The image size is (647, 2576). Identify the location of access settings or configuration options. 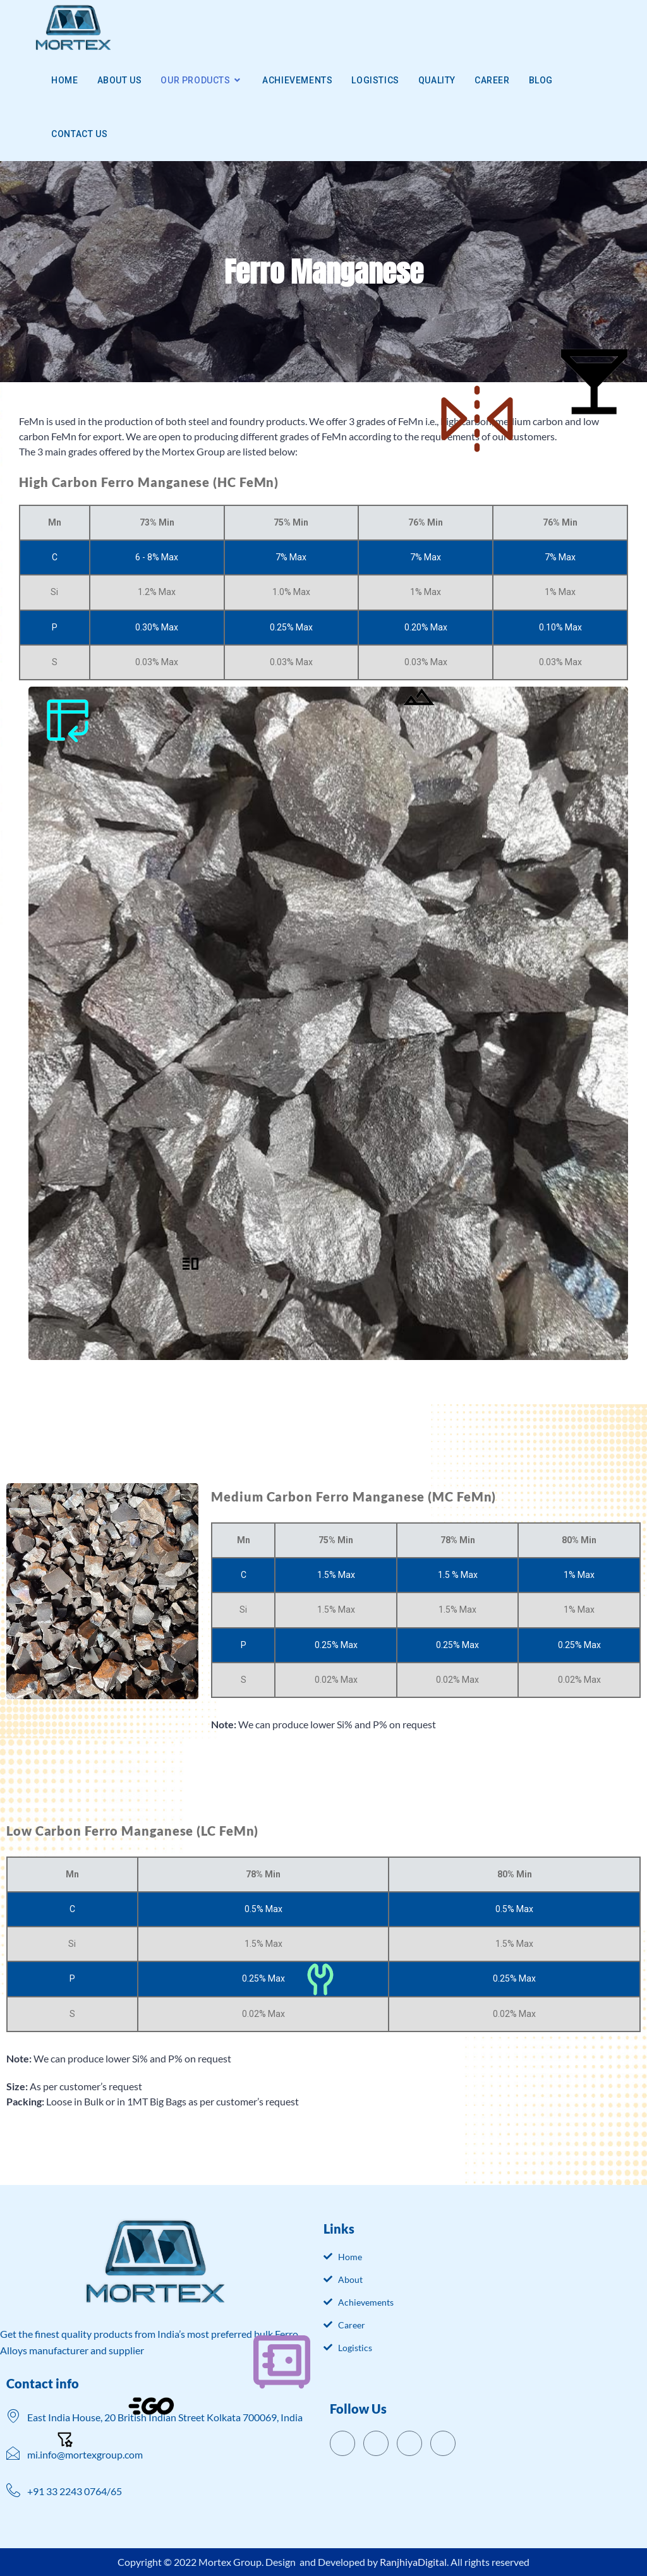
(320, 1979).